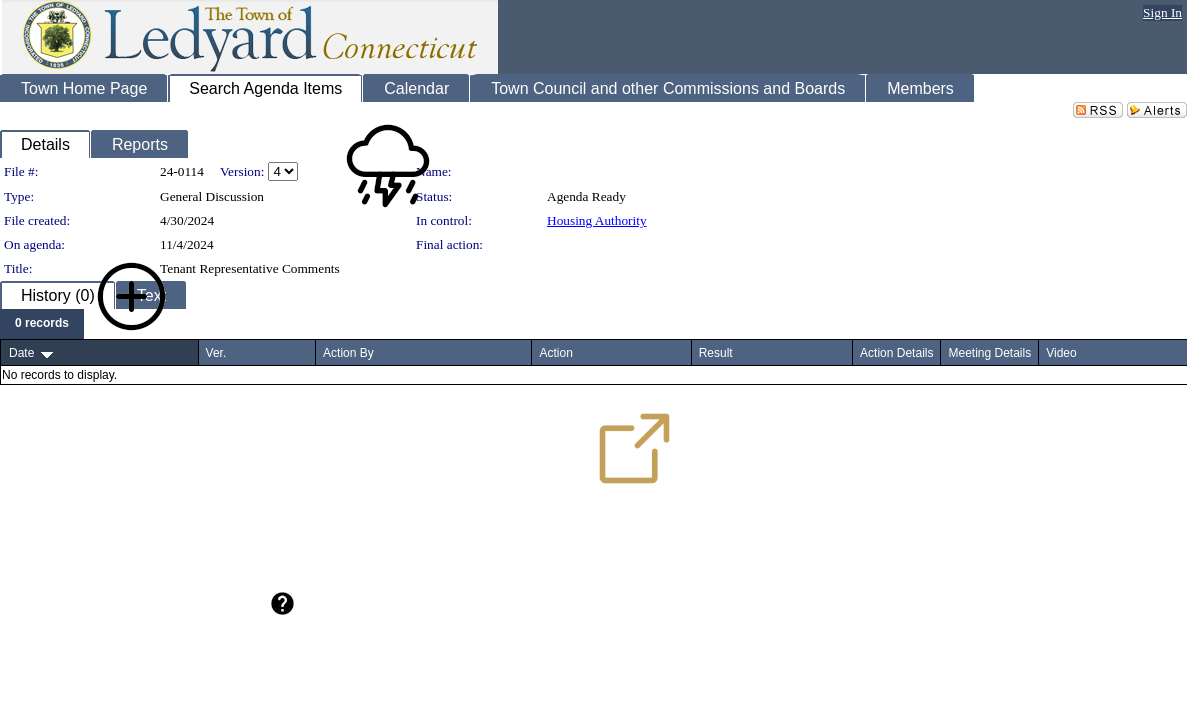 The image size is (1187, 720). What do you see at coordinates (388, 166) in the screenshot?
I see `indicates thunderstorm weather conditions` at bounding box center [388, 166].